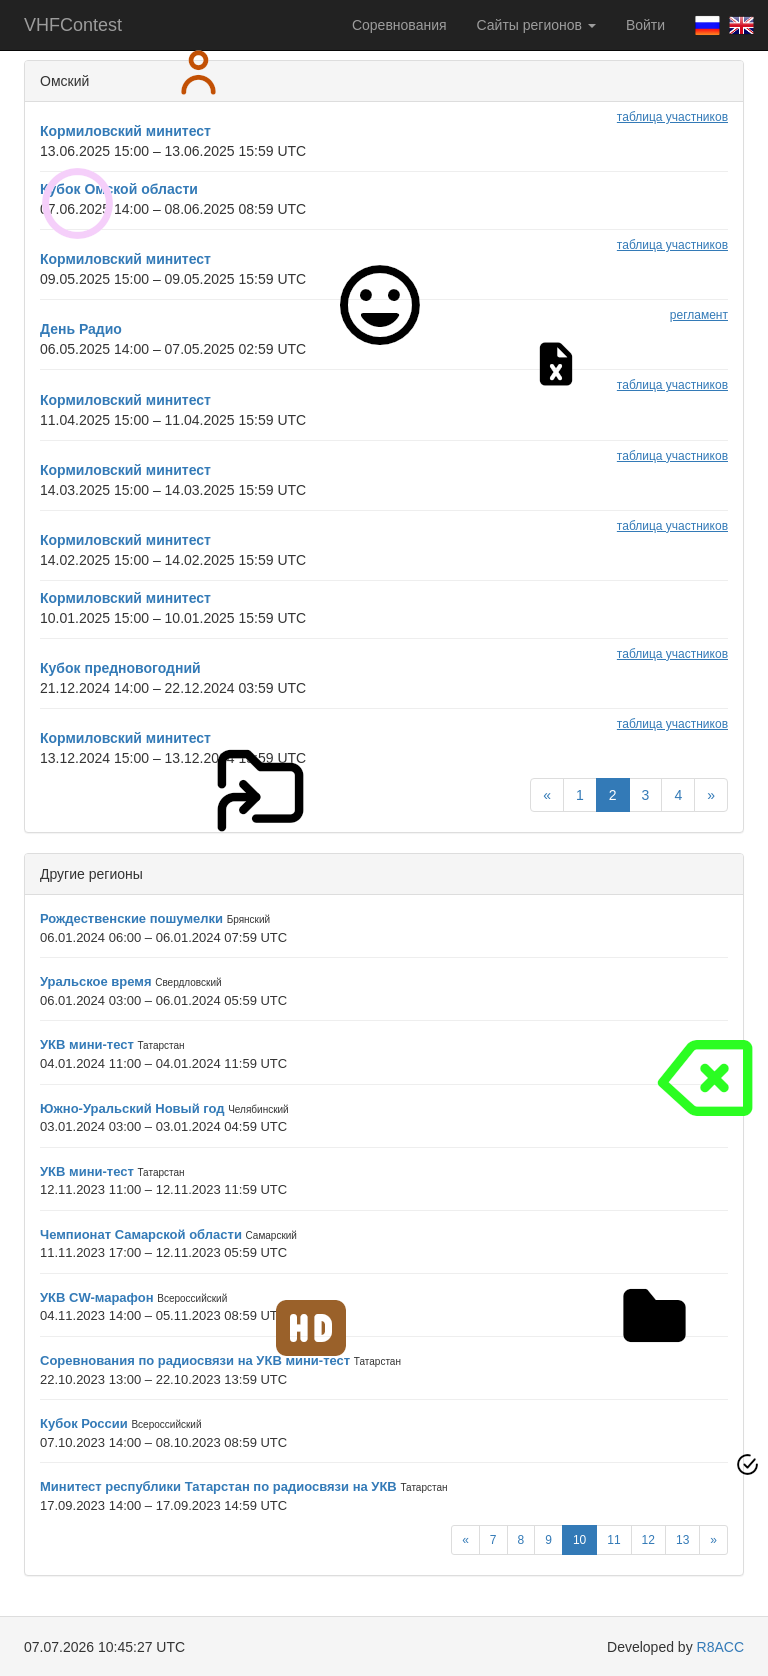 The height and width of the screenshot is (1676, 768). What do you see at coordinates (260, 788) in the screenshot?
I see `create a symbolic link to this folder` at bounding box center [260, 788].